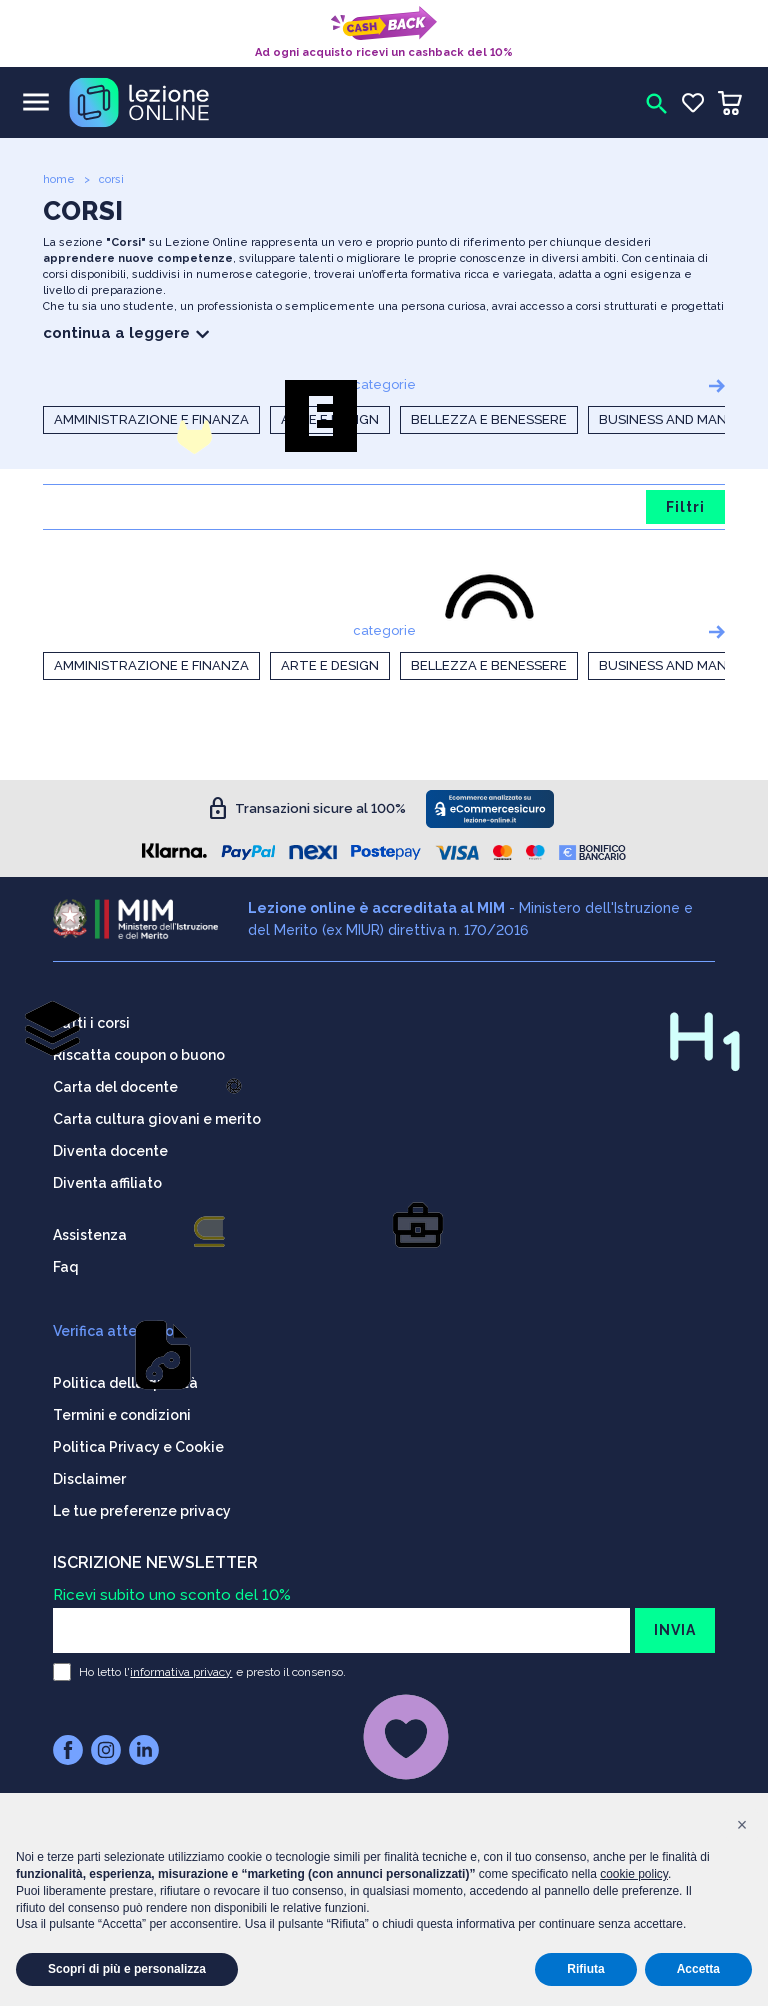 Image resolution: width=768 pixels, height=2006 pixels. Describe the element at coordinates (194, 436) in the screenshot. I see `open gitlab repository` at that location.